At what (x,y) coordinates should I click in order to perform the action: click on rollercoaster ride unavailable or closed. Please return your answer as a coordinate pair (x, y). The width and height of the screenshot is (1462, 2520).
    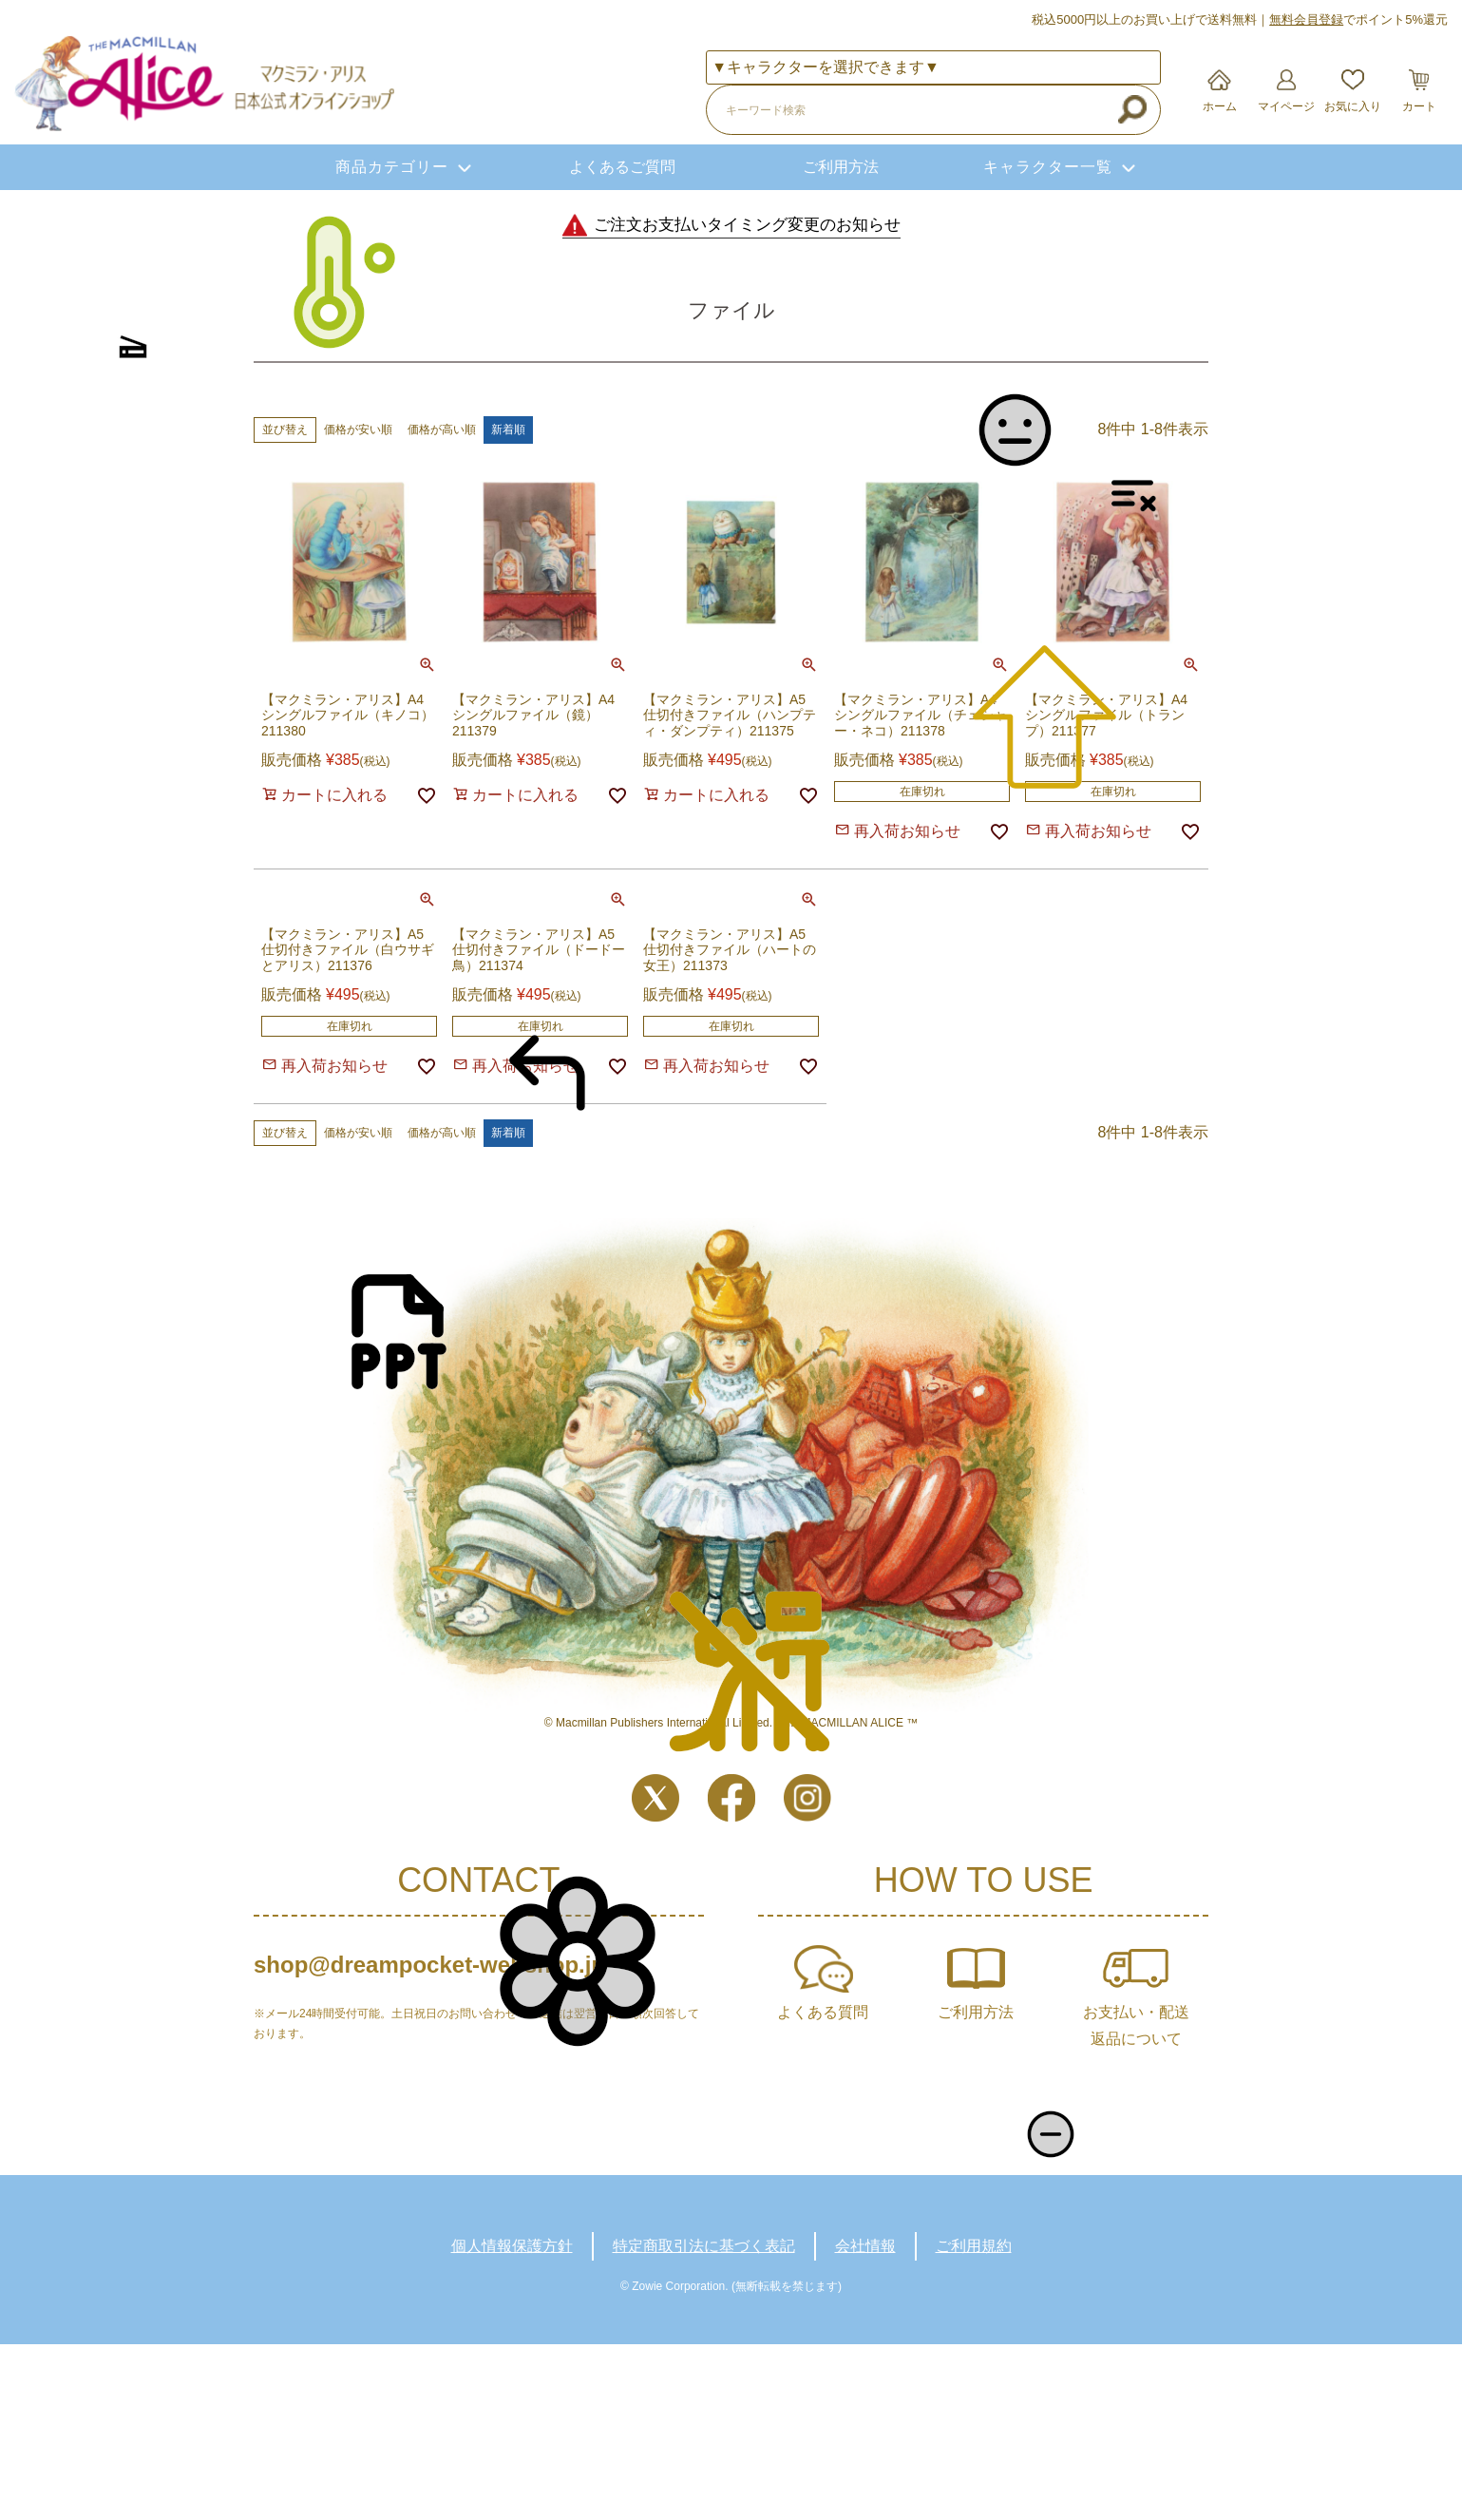
    Looking at the image, I should click on (750, 1671).